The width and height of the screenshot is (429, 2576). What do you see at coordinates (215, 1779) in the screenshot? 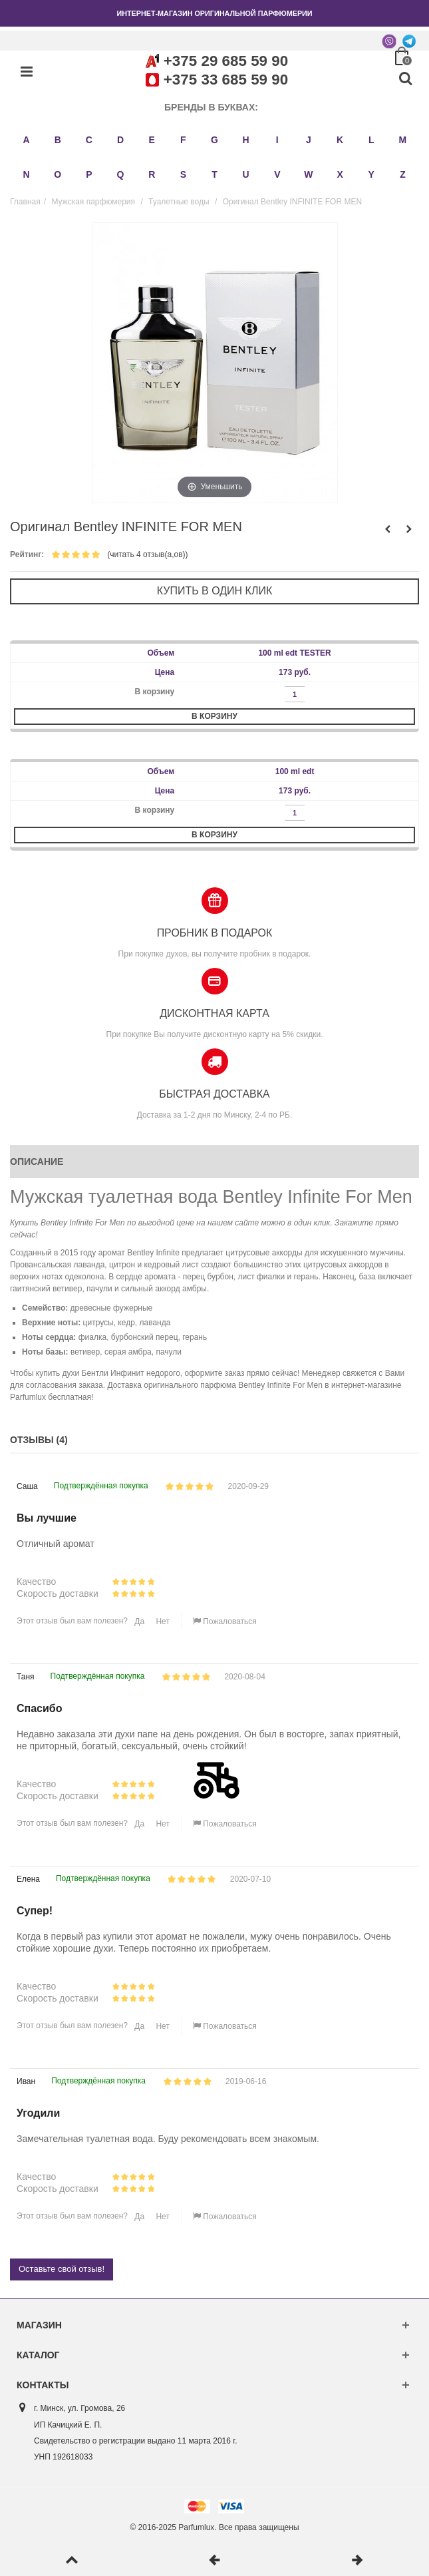
I see `access farming or agricultural features` at bounding box center [215, 1779].